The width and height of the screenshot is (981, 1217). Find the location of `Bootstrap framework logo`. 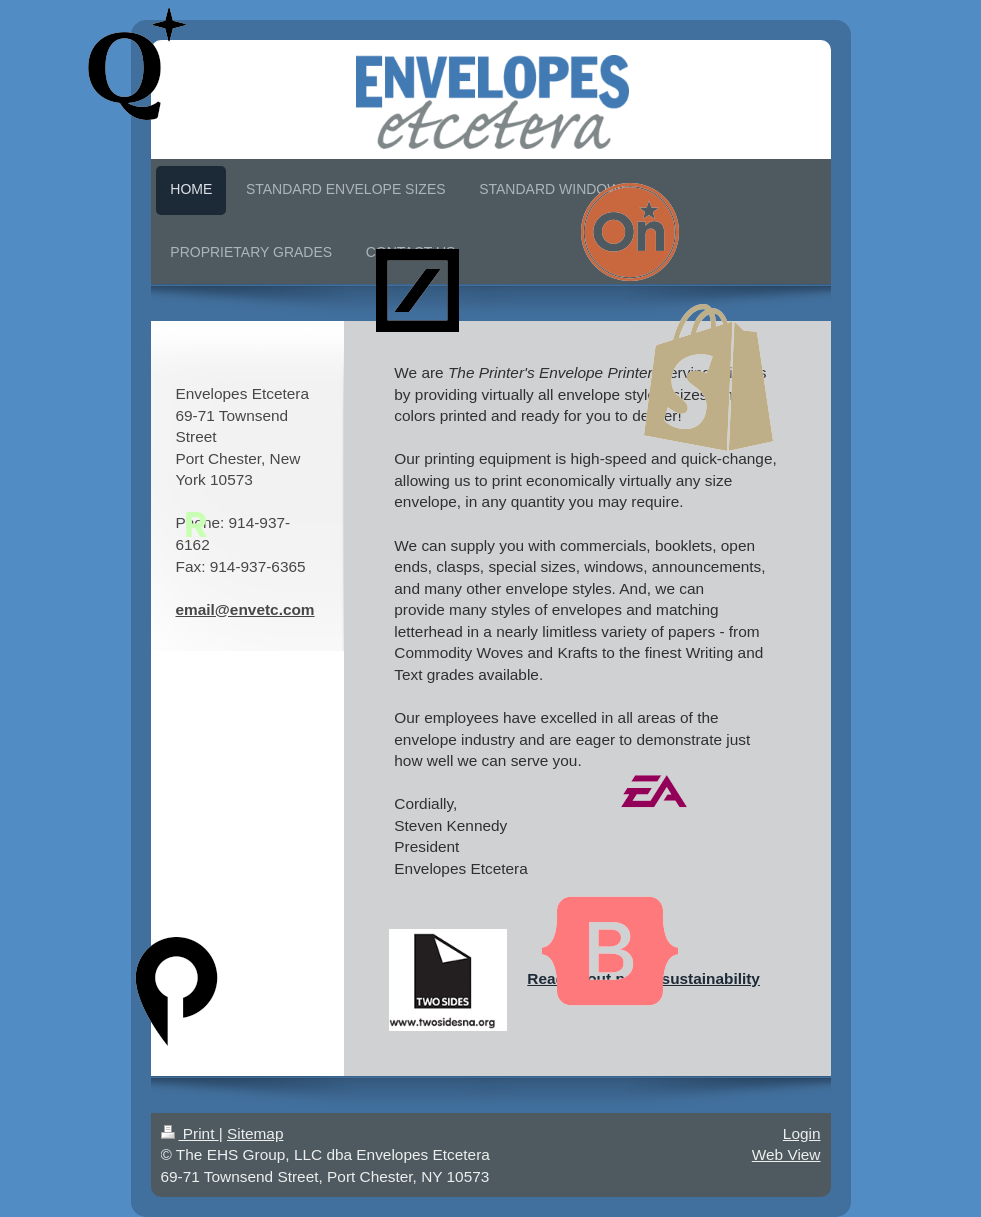

Bootstrap framework logo is located at coordinates (610, 951).